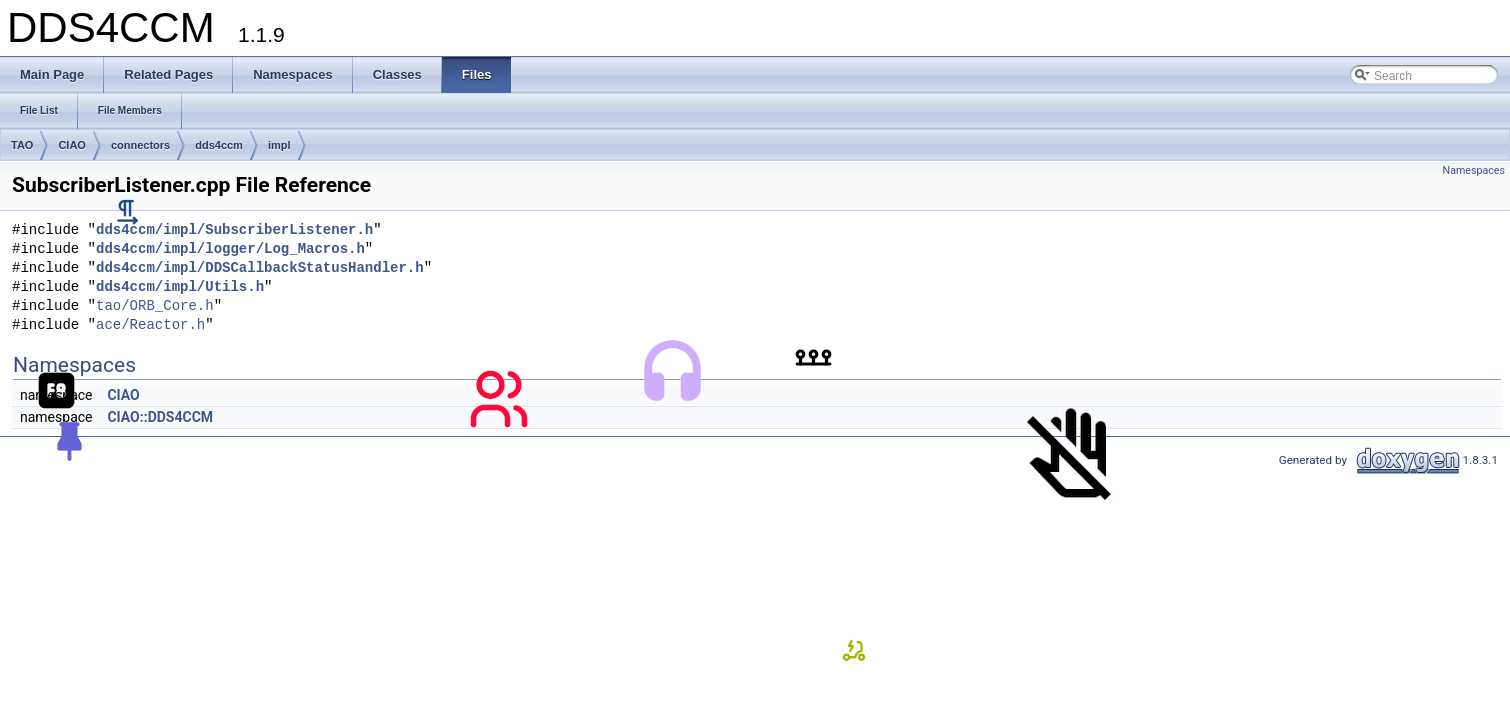 The height and width of the screenshot is (720, 1510). What do you see at coordinates (127, 211) in the screenshot?
I see `set text direction to left-to-right` at bounding box center [127, 211].